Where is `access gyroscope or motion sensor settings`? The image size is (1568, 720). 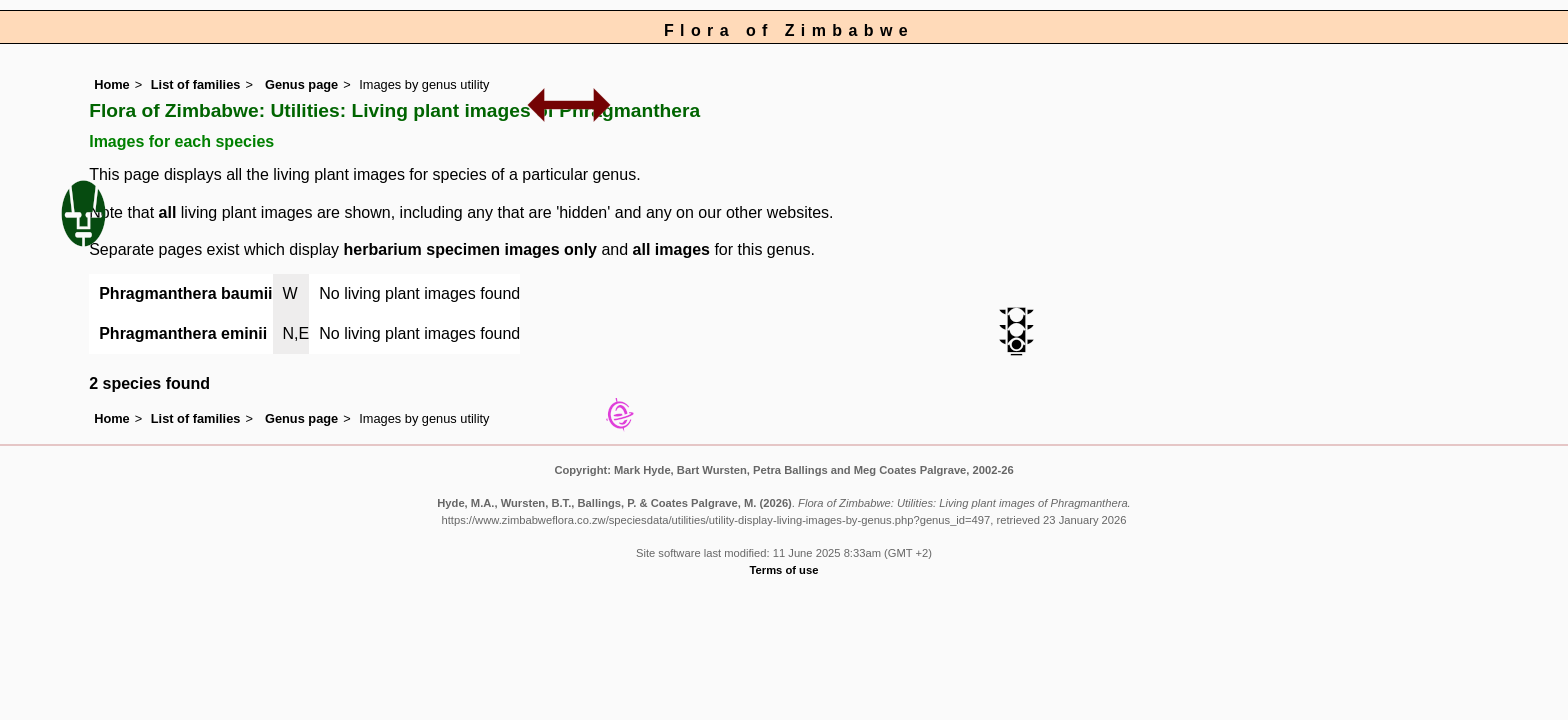 access gyroscope or motion sensor settings is located at coordinates (620, 415).